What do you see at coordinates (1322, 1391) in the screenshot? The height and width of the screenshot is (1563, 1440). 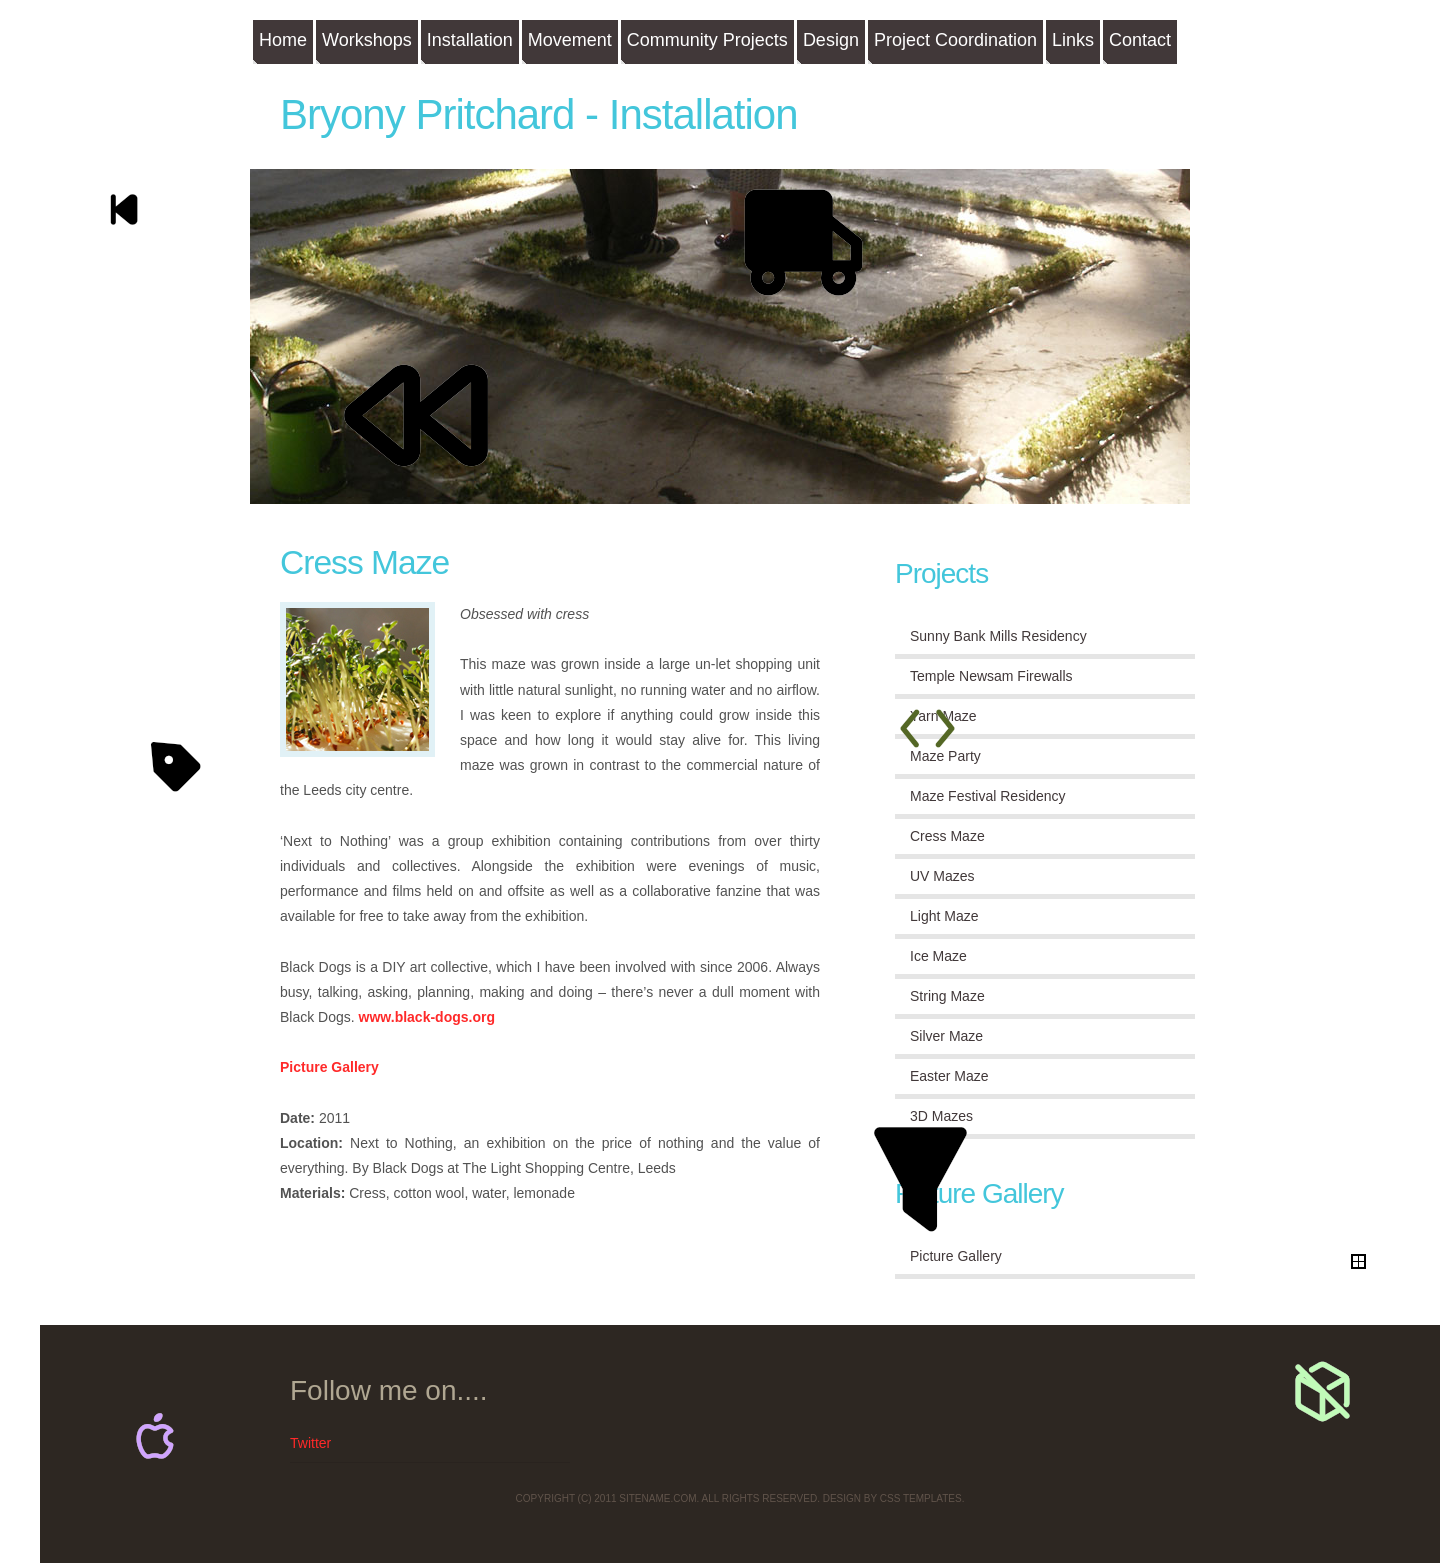 I see `3D view disabled or unavailable` at bounding box center [1322, 1391].